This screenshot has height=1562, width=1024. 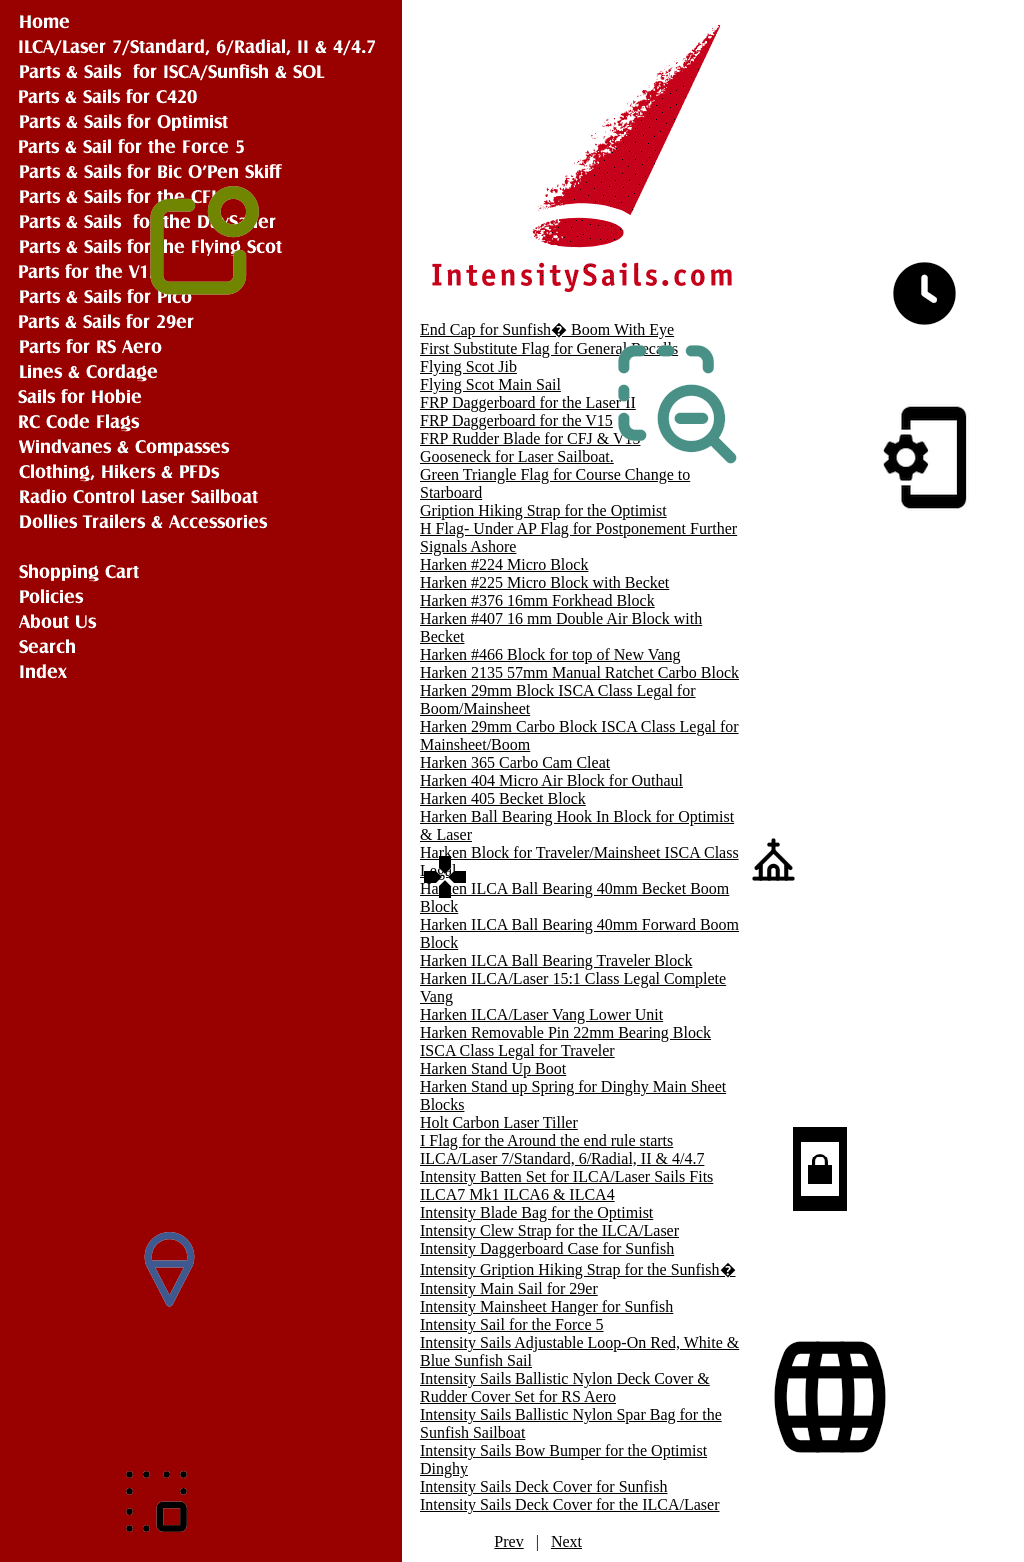 What do you see at coordinates (169, 1267) in the screenshot?
I see `browse dessert or ice cream options` at bounding box center [169, 1267].